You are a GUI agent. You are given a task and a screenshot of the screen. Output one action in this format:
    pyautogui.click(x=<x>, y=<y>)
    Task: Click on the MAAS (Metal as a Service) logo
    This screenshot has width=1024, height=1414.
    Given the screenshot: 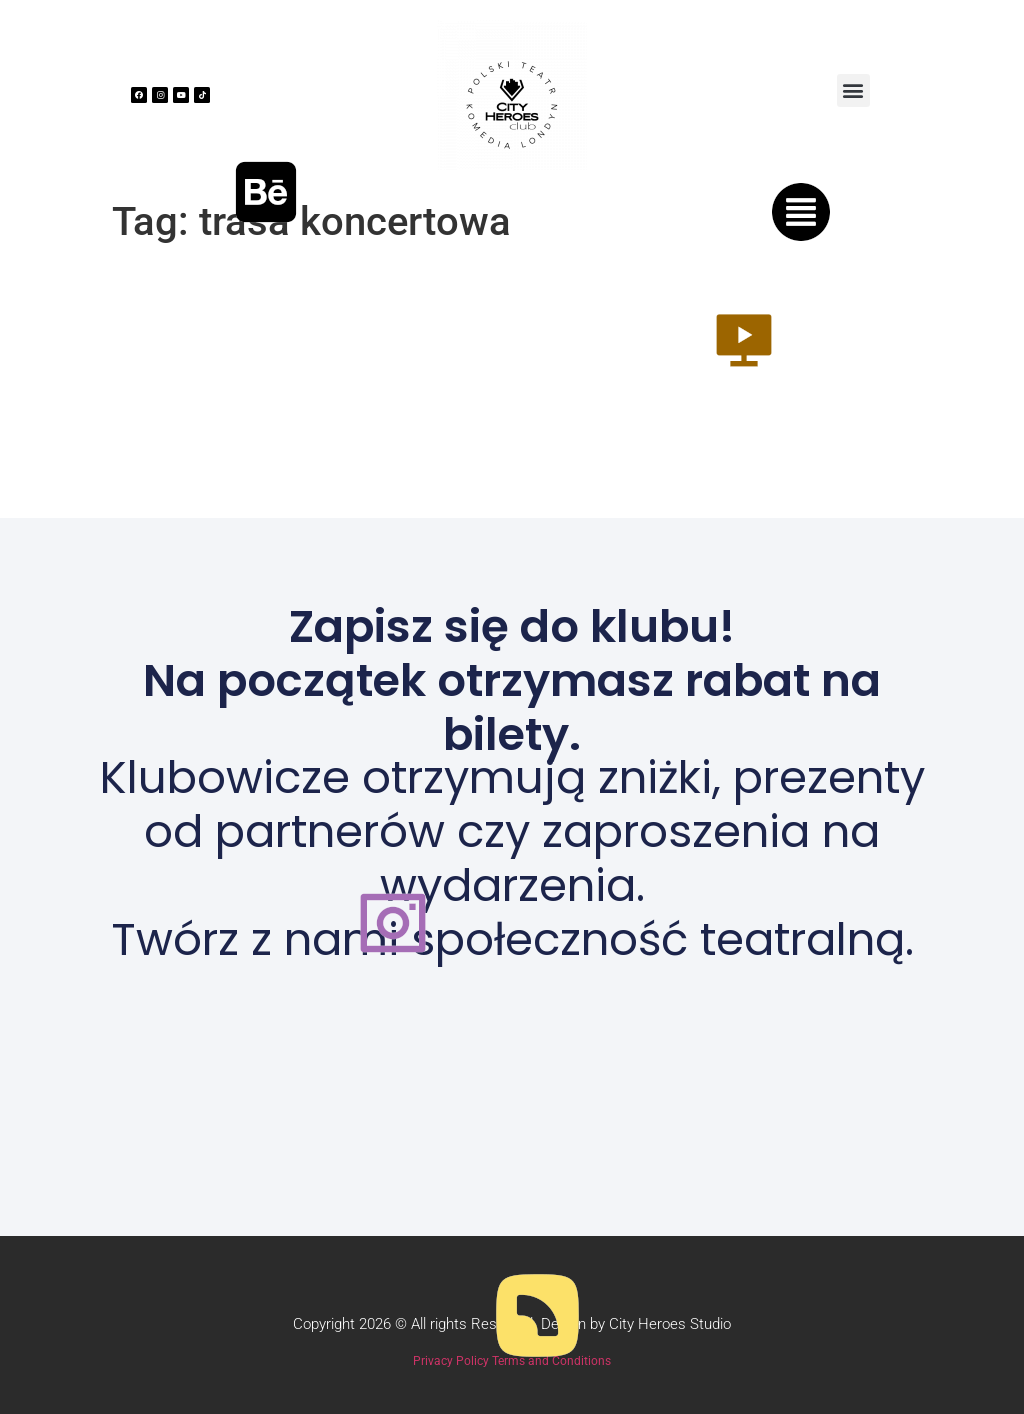 What is the action you would take?
    pyautogui.click(x=801, y=212)
    